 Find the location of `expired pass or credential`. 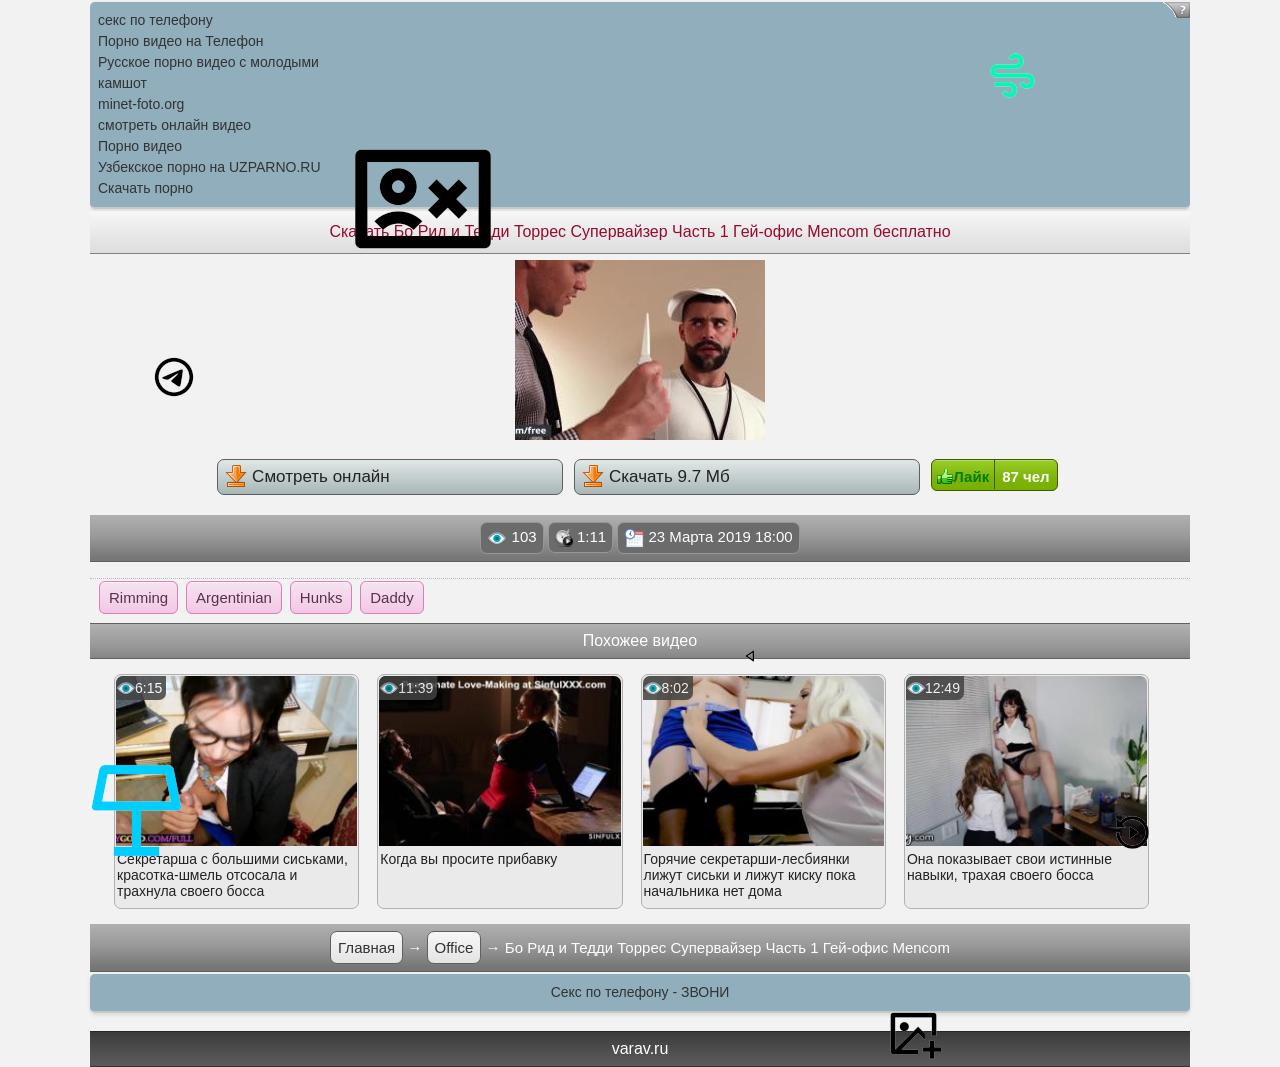

expired pass or credential is located at coordinates (423, 199).